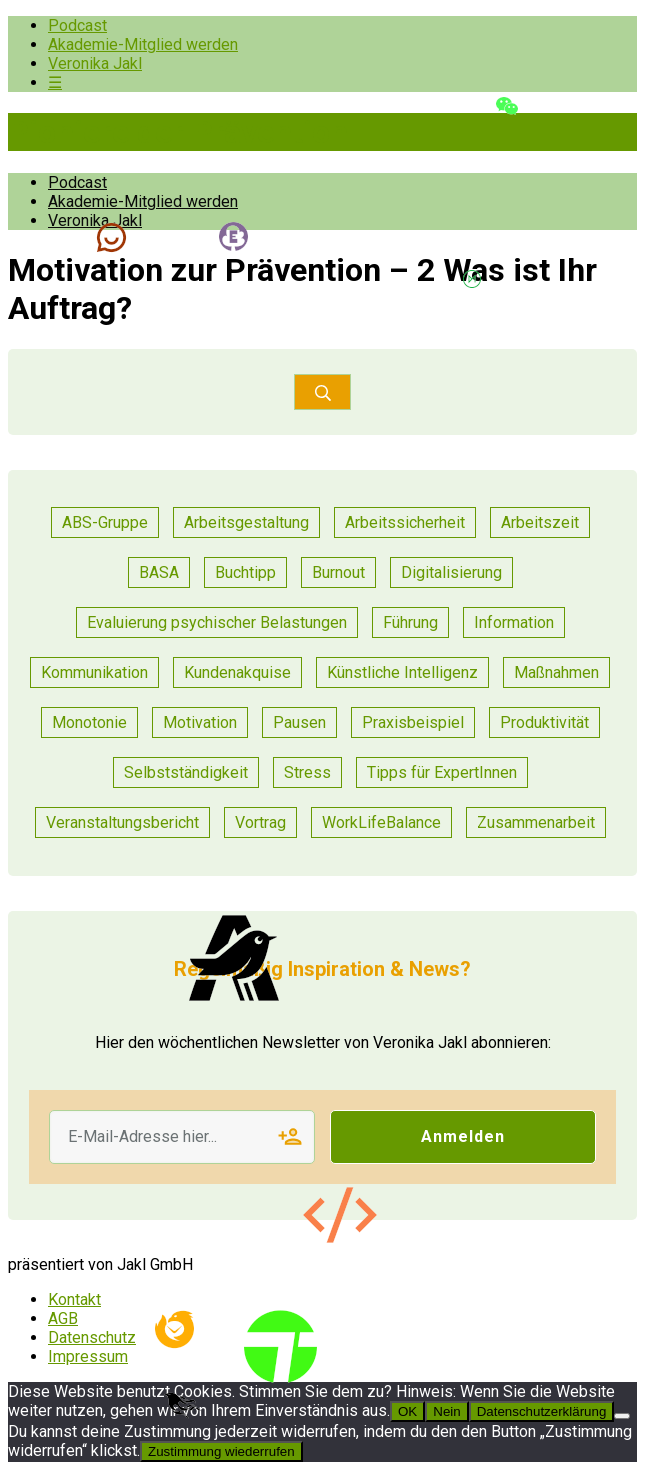 This screenshot has width=645, height=1470. I want to click on osmc media center application logo, so click(472, 279).